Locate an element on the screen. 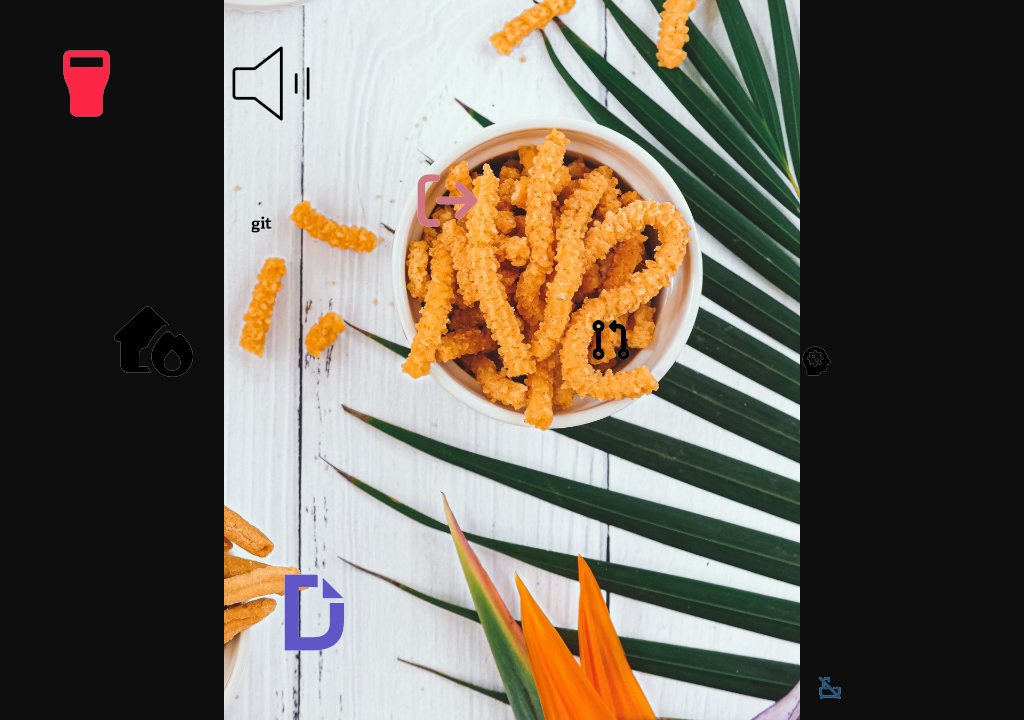 Image resolution: width=1024 pixels, height=720 pixels. git version control system logo is located at coordinates (261, 224).